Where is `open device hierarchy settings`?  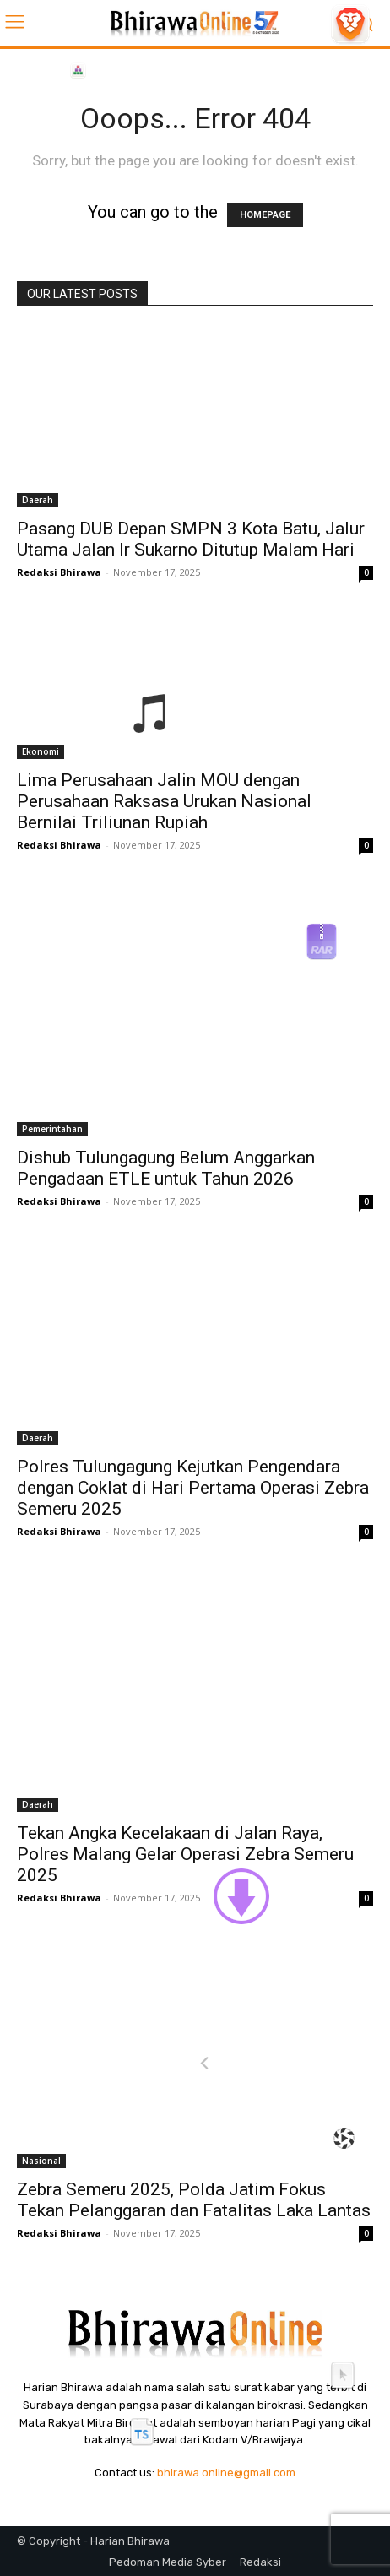
open device hierarchy settings is located at coordinates (78, 70).